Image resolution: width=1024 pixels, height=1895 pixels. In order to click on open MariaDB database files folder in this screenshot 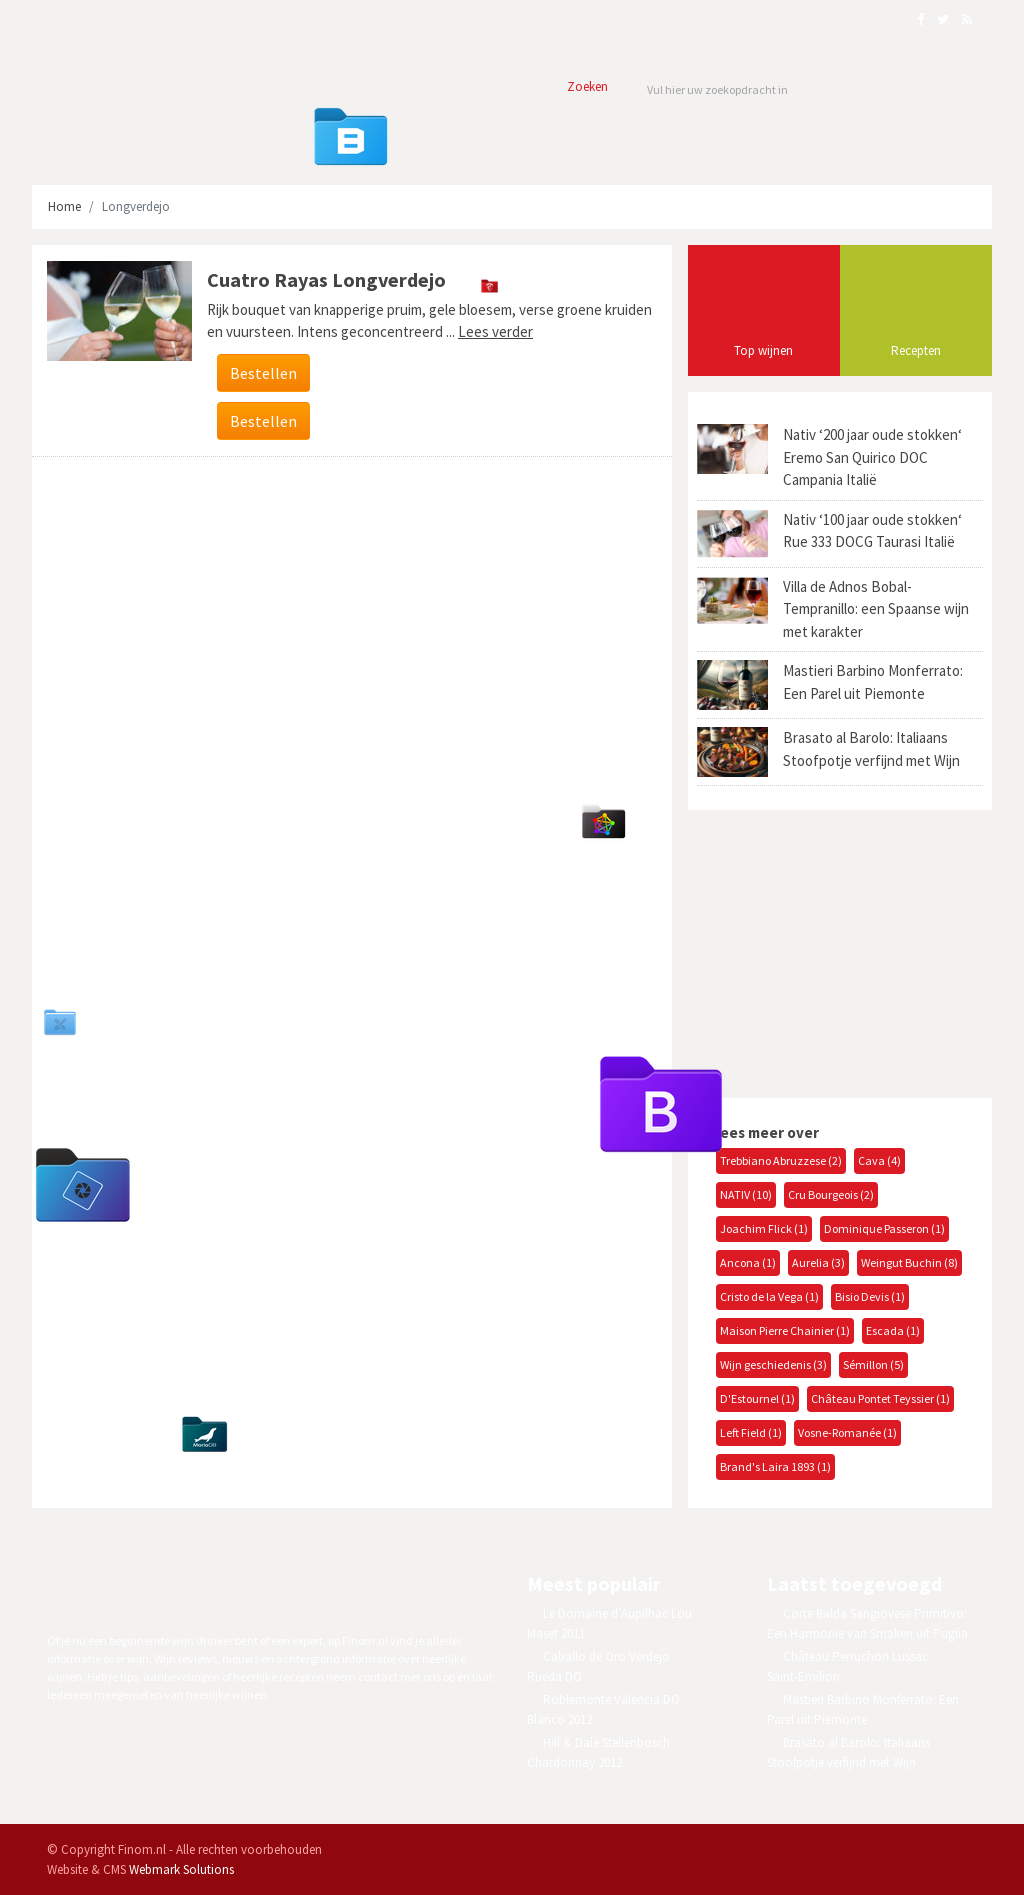, I will do `click(204, 1435)`.